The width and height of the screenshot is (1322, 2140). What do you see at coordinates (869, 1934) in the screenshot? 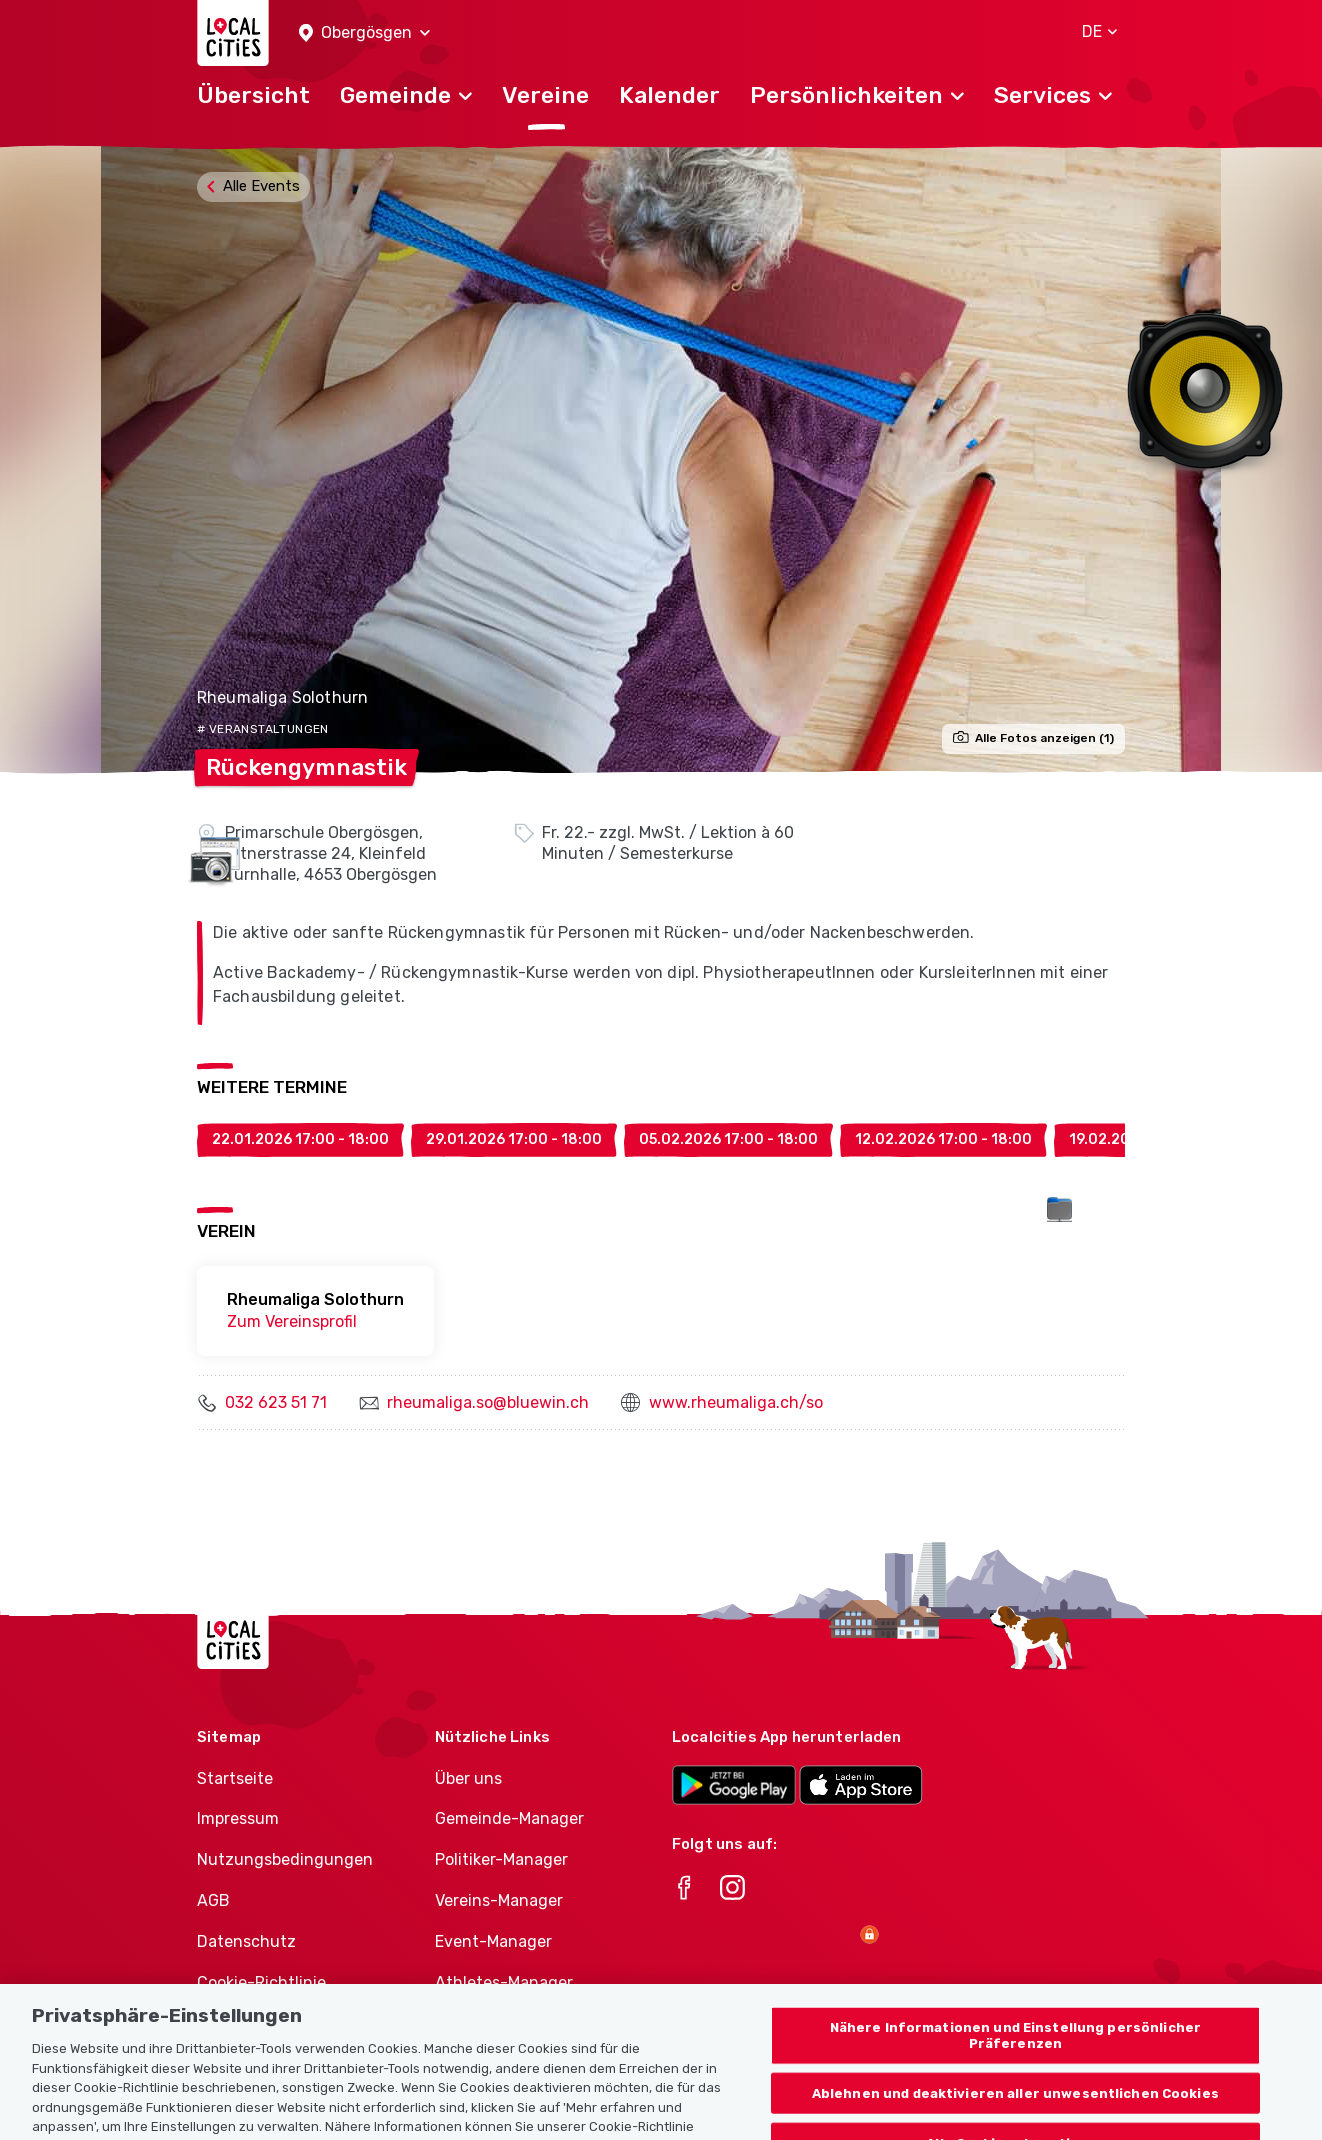
I see `brightness settings are locked` at bounding box center [869, 1934].